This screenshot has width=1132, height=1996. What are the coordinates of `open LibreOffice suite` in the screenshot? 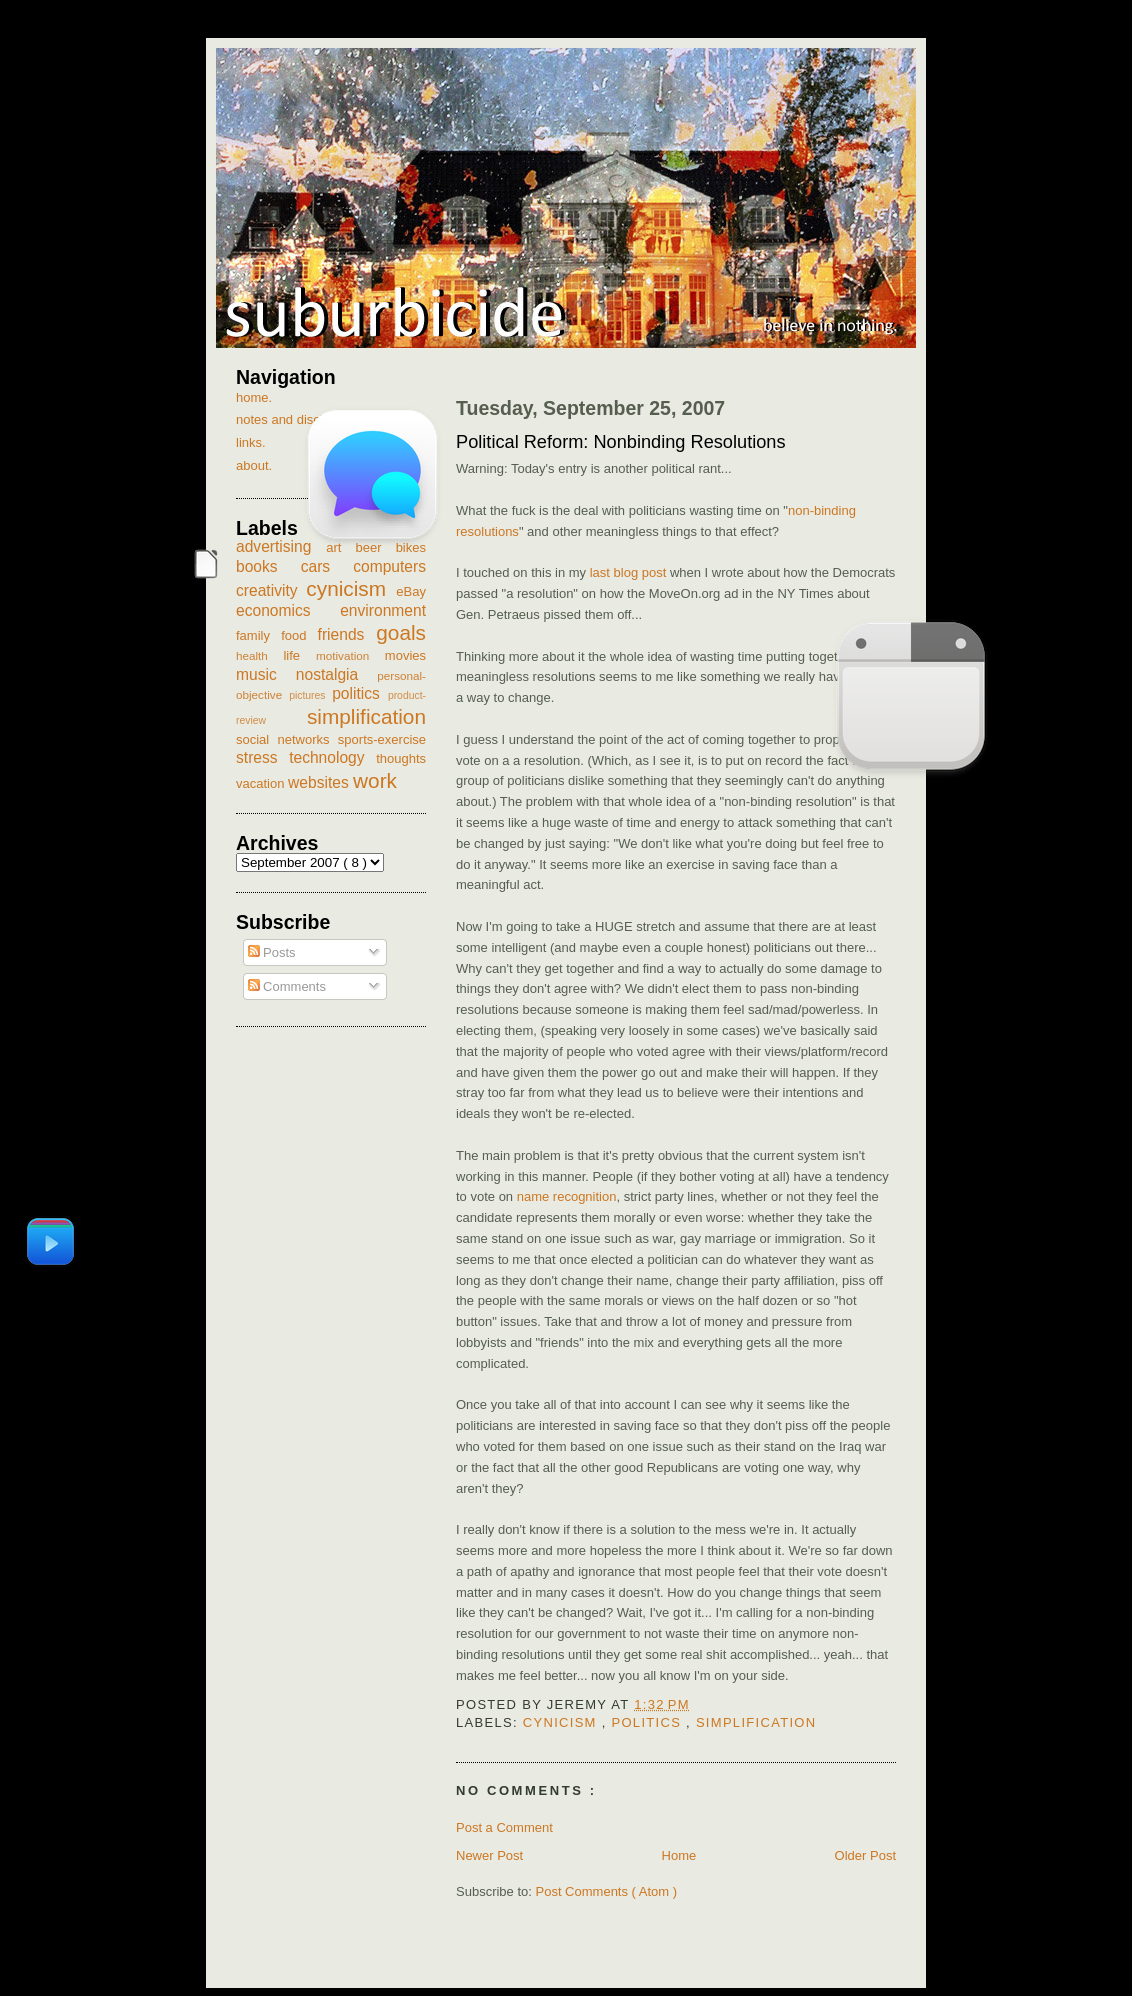 It's located at (206, 564).